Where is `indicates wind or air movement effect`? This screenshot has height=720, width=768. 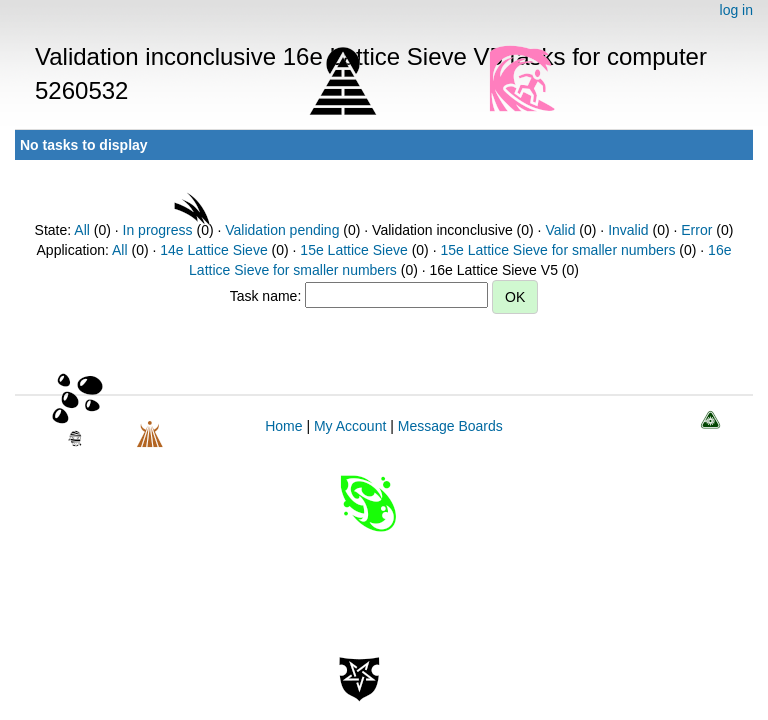
indicates wind or air movement effect is located at coordinates (192, 210).